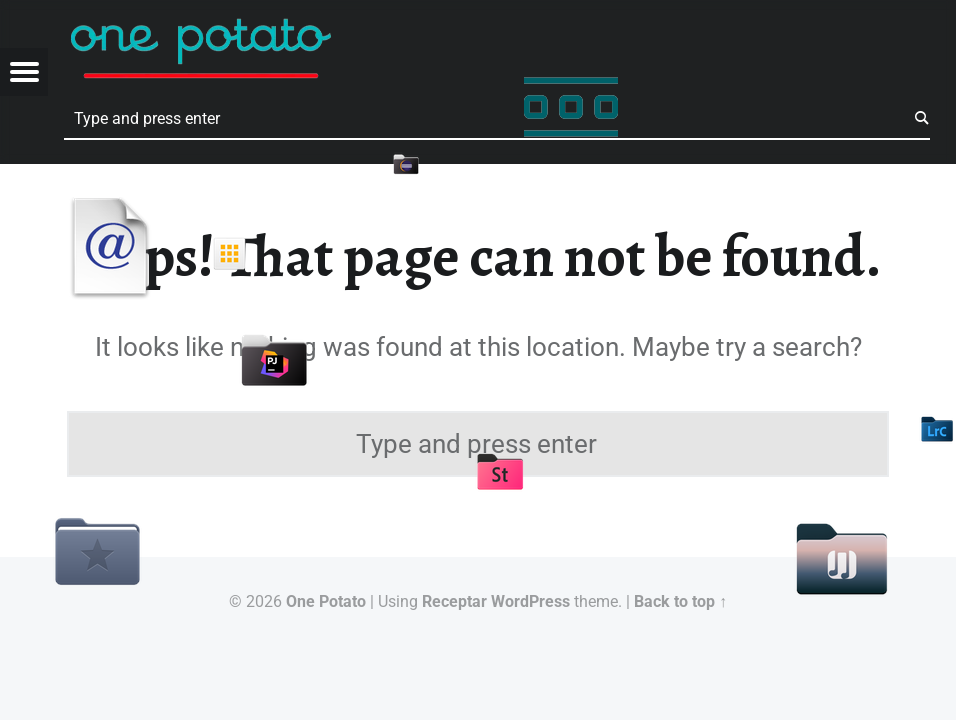 This screenshot has width=956, height=720. Describe the element at coordinates (229, 253) in the screenshot. I see `view items in grid layout` at that location.